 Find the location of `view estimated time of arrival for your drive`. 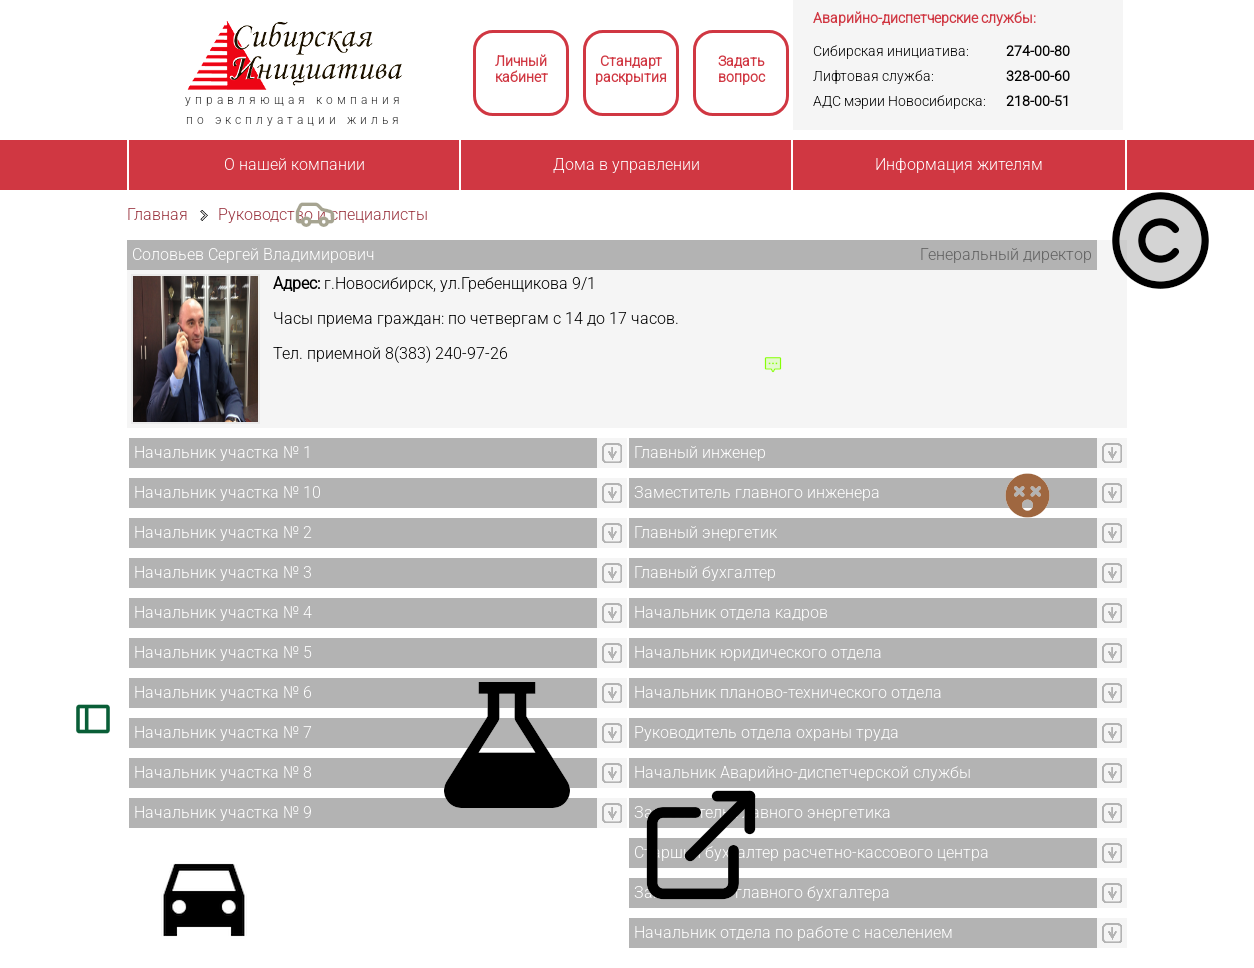

view estimated time of arrival for your drive is located at coordinates (204, 900).